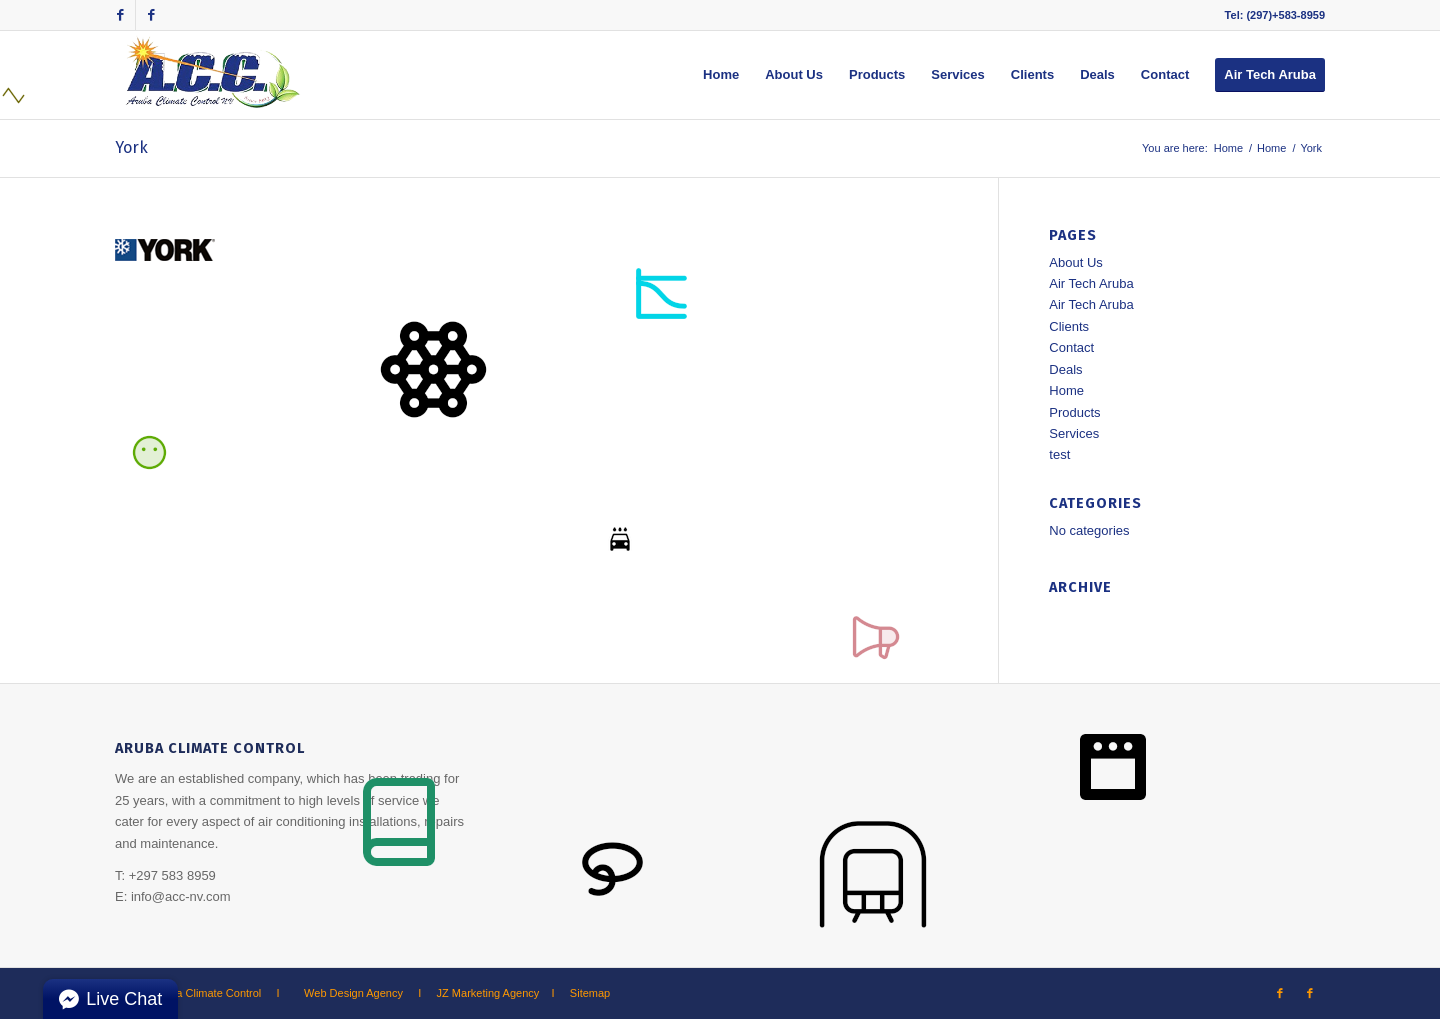 The height and width of the screenshot is (1019, 1440). I want to click on view sankey diagram or flow chart, so click(661, 293).